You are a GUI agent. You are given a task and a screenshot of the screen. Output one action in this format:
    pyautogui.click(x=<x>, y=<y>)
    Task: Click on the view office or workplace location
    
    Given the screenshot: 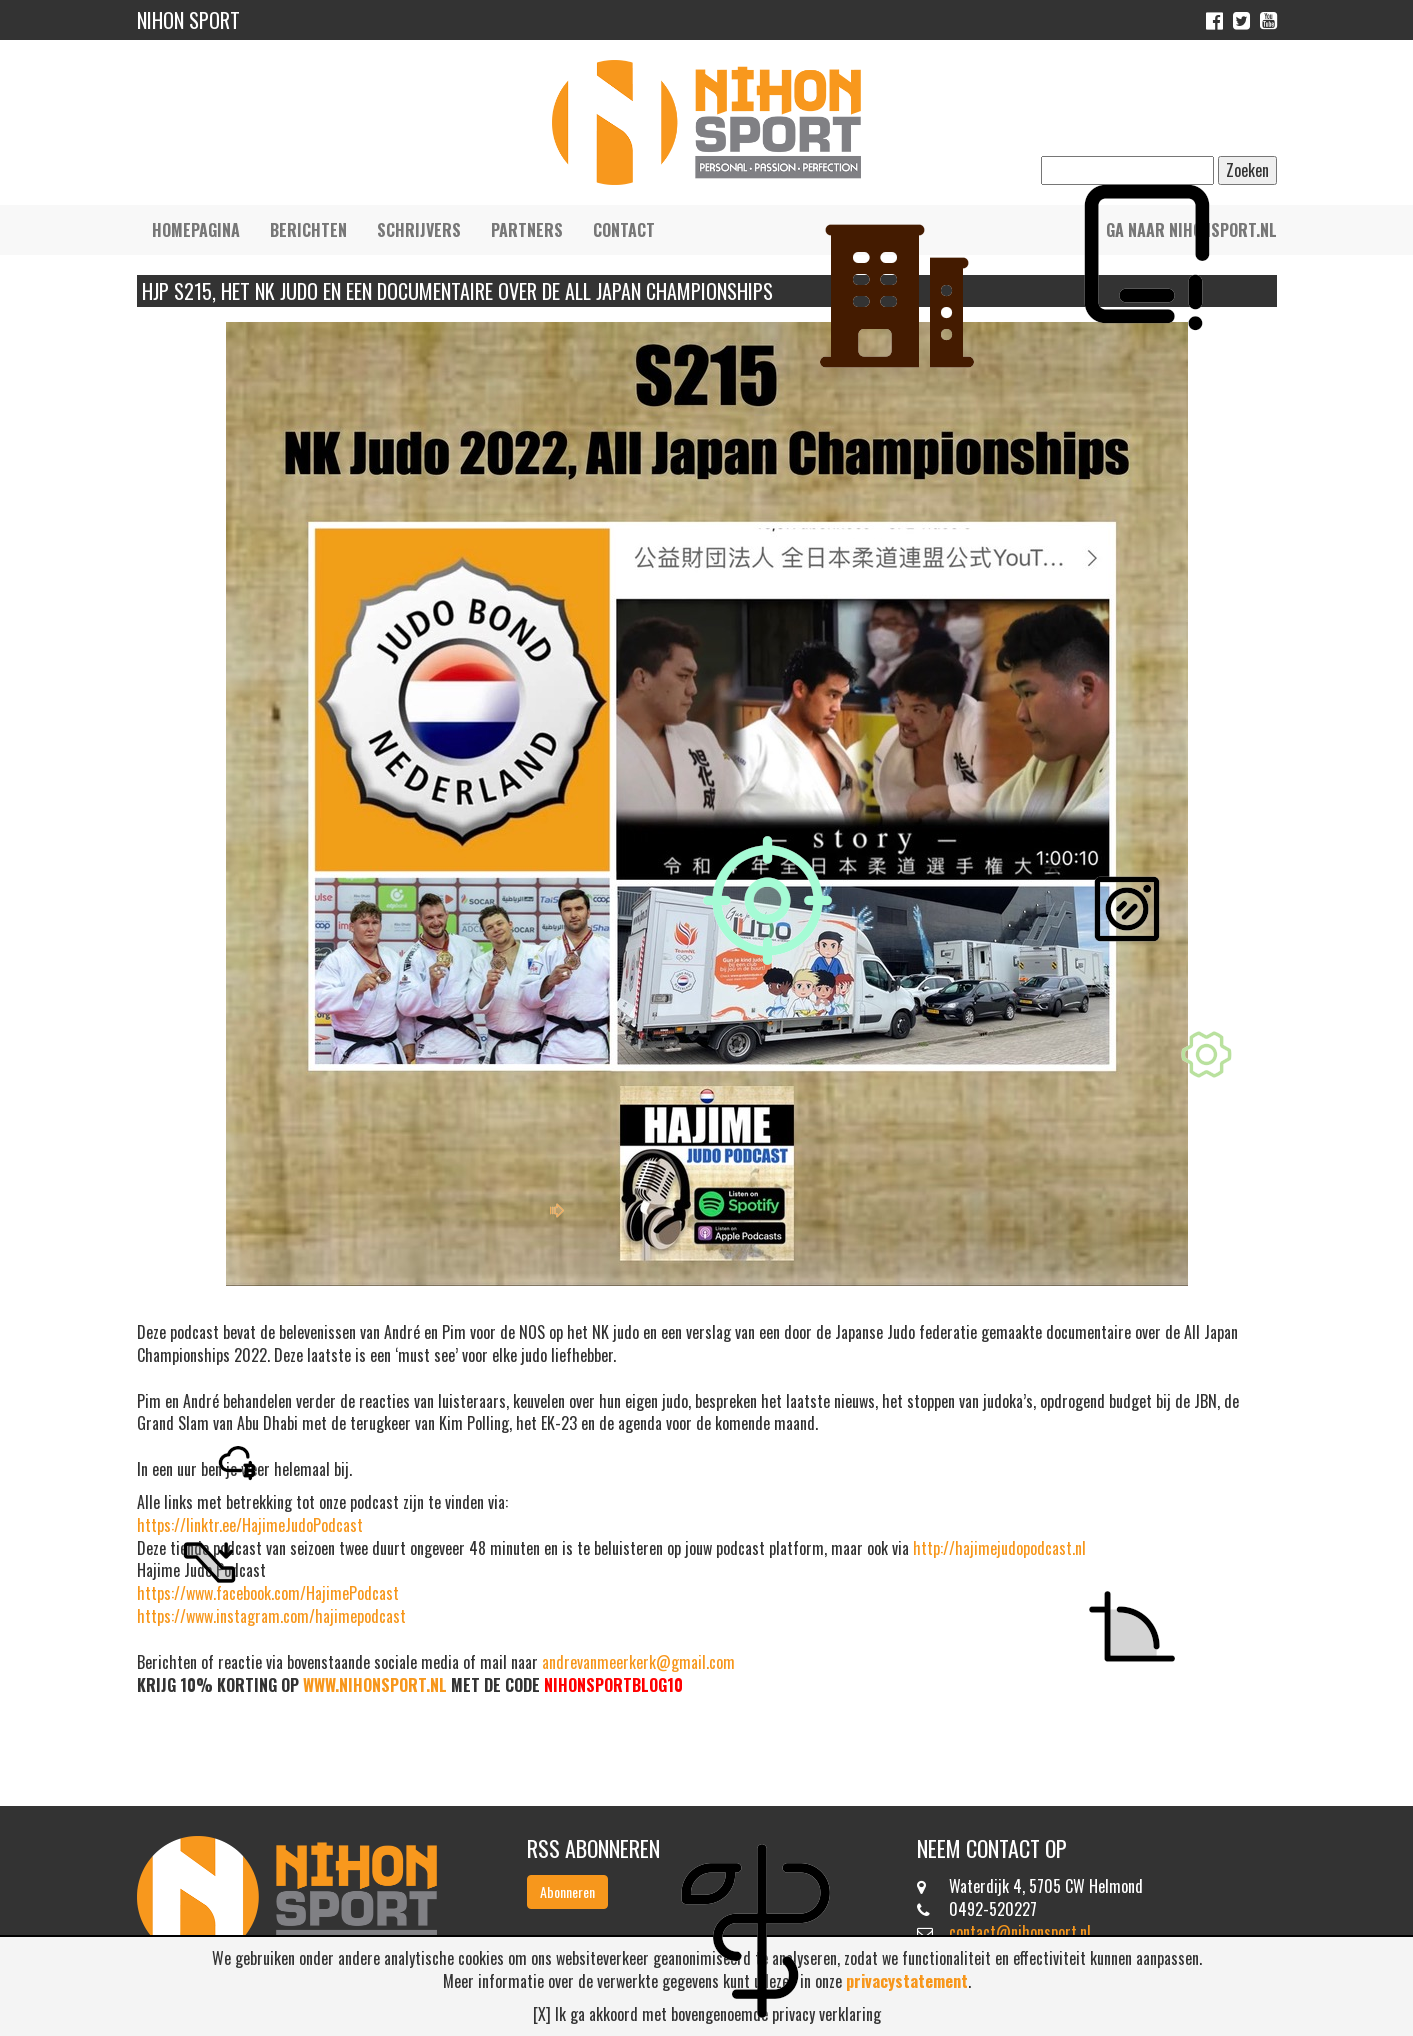 What is the action you would take?
    pyautogui.click(x=897, y=296)
    